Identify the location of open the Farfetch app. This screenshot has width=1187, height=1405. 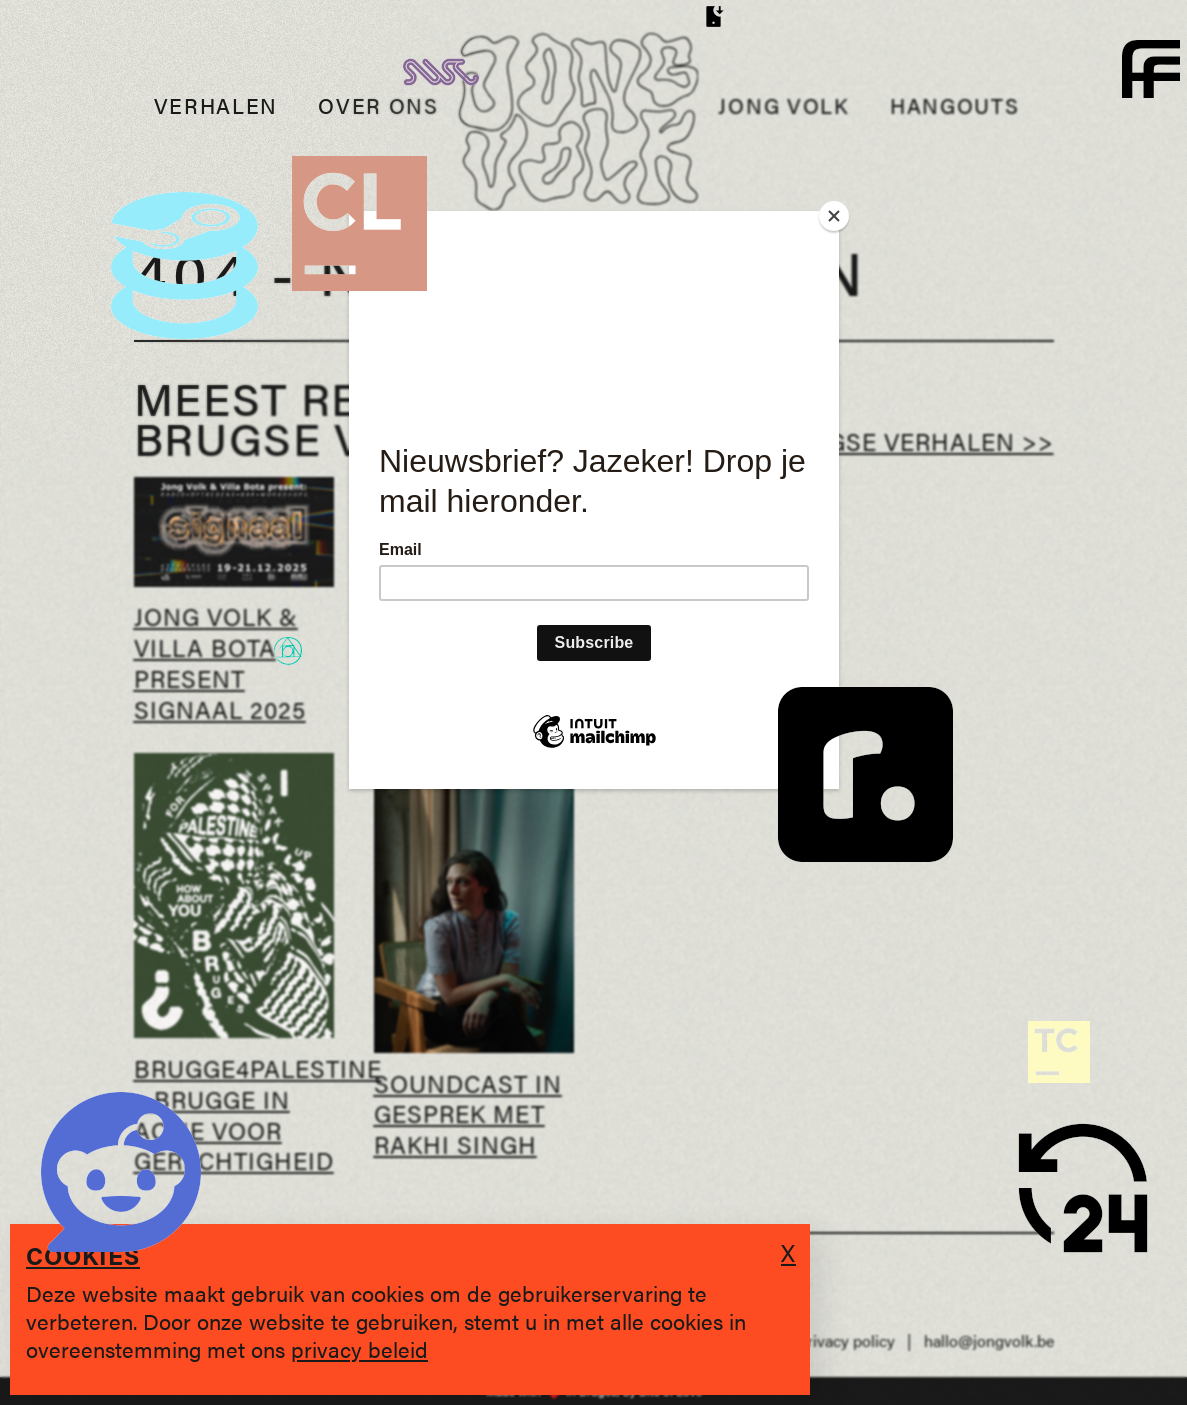
(1151, 69).